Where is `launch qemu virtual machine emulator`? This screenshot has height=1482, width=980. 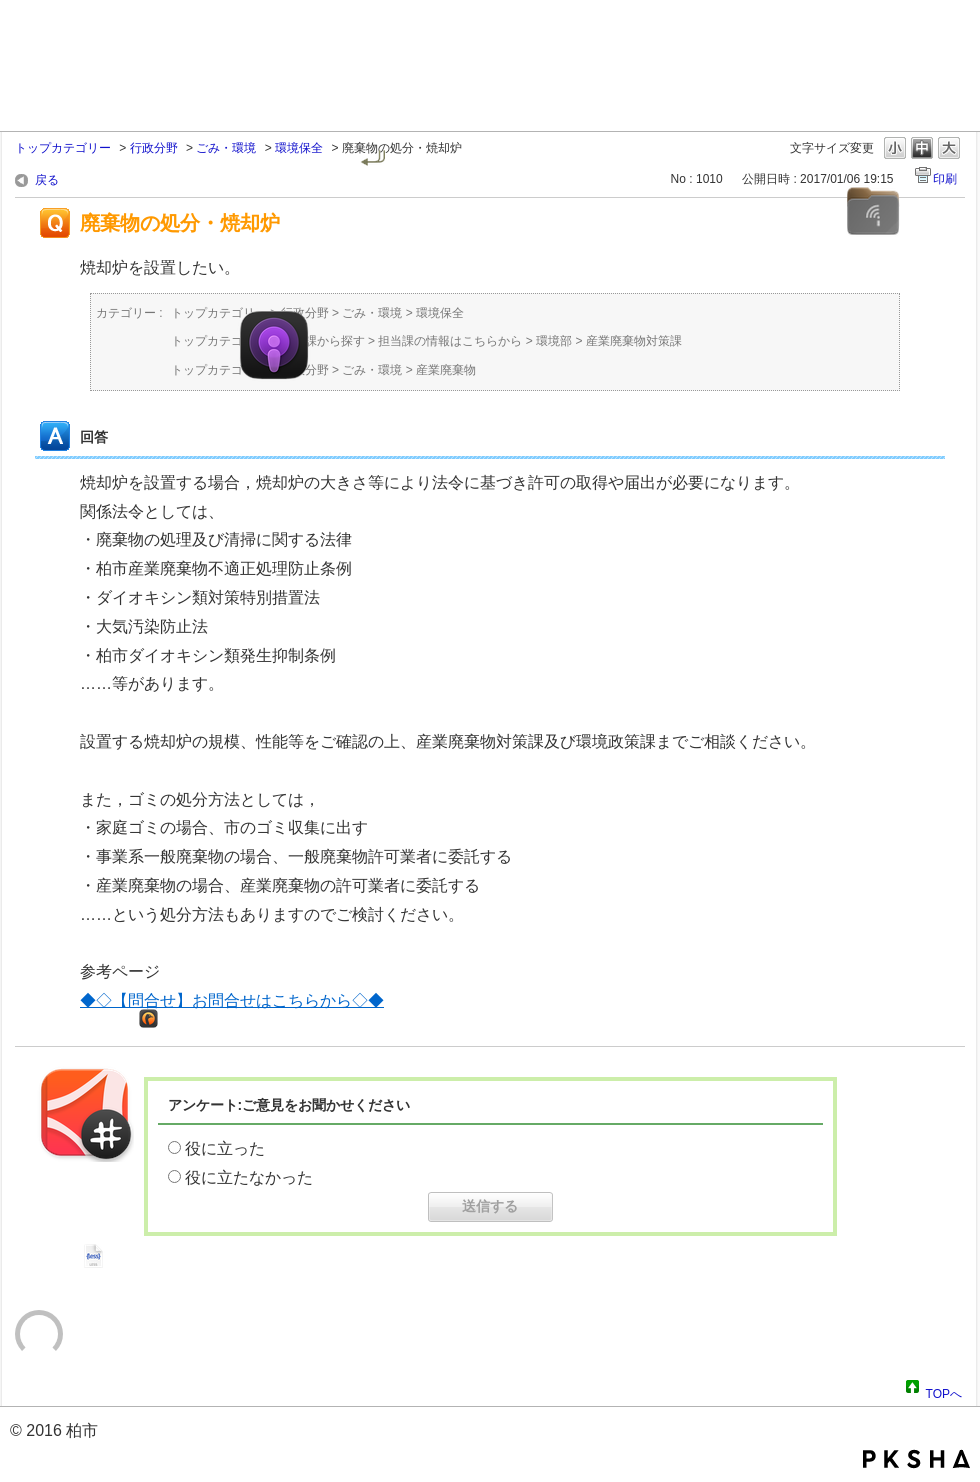 launch qemu virtual machine emulator is located at coordinates (148, 1018).